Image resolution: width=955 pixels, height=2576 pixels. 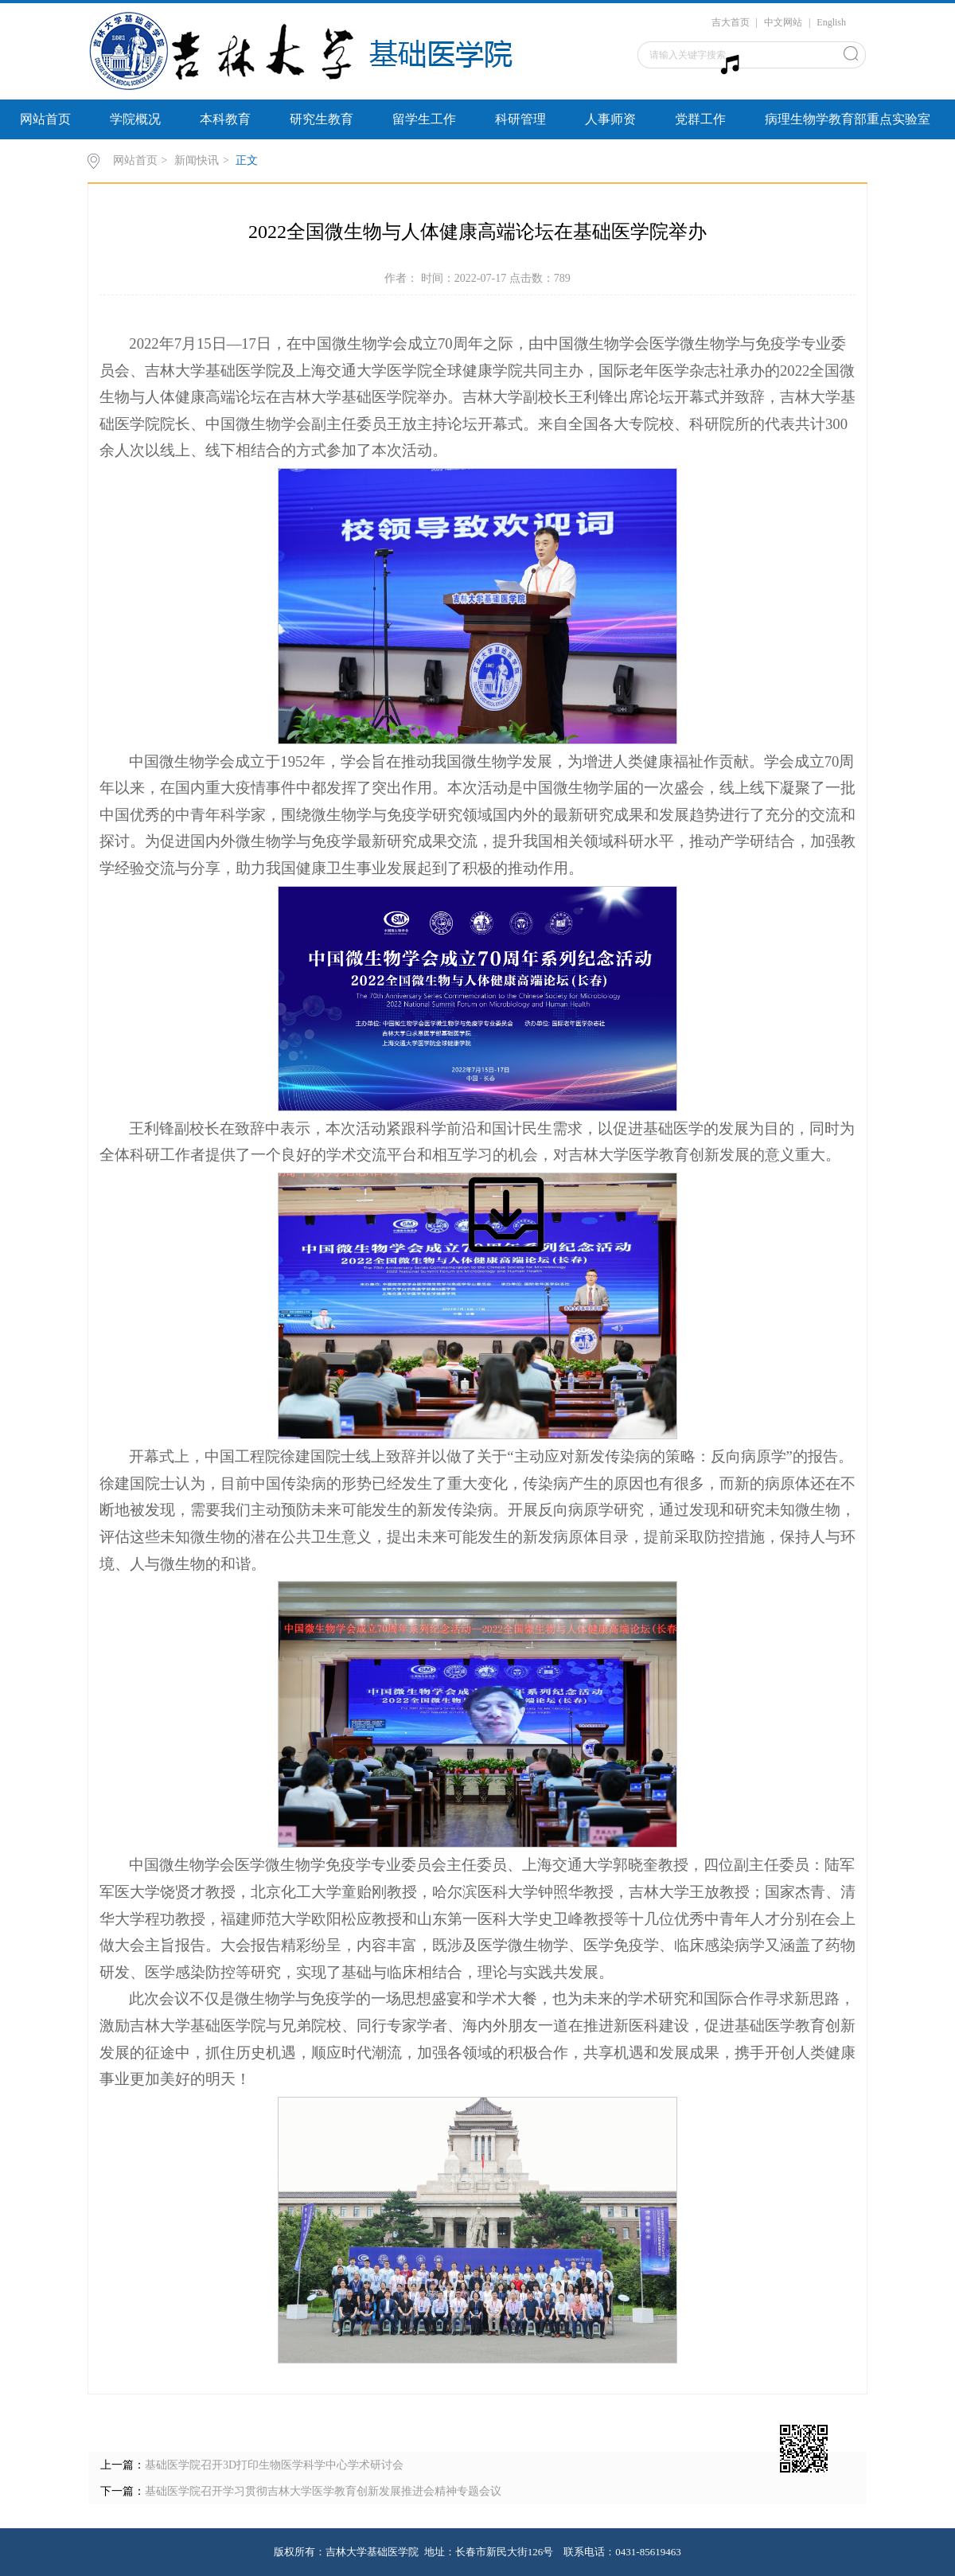 What do you see at coordinates (731, 64) in the screenshot?
I see `access music or audio library` at bounding box center [731, 64].